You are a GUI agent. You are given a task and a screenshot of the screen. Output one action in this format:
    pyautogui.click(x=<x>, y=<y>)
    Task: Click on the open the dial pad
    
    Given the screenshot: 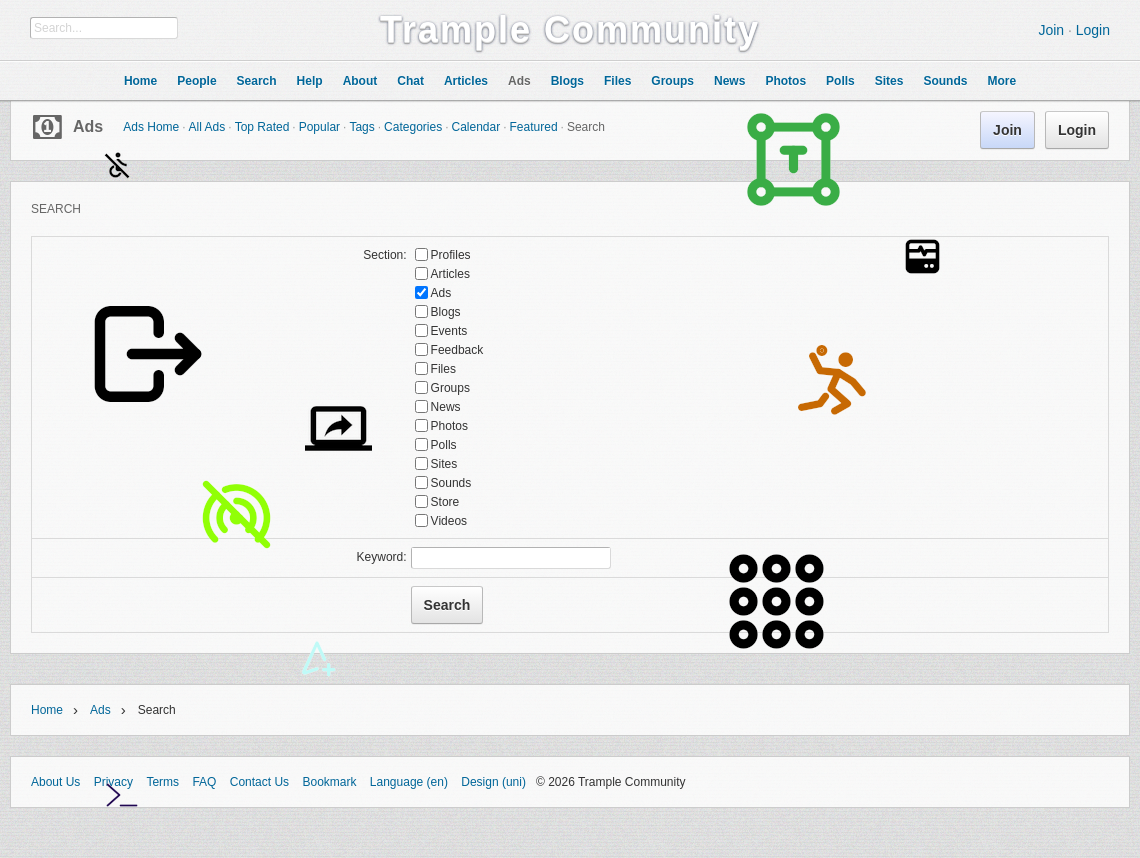 What is the action you would take?
    pyautogui.click(x=776, y=601)
    